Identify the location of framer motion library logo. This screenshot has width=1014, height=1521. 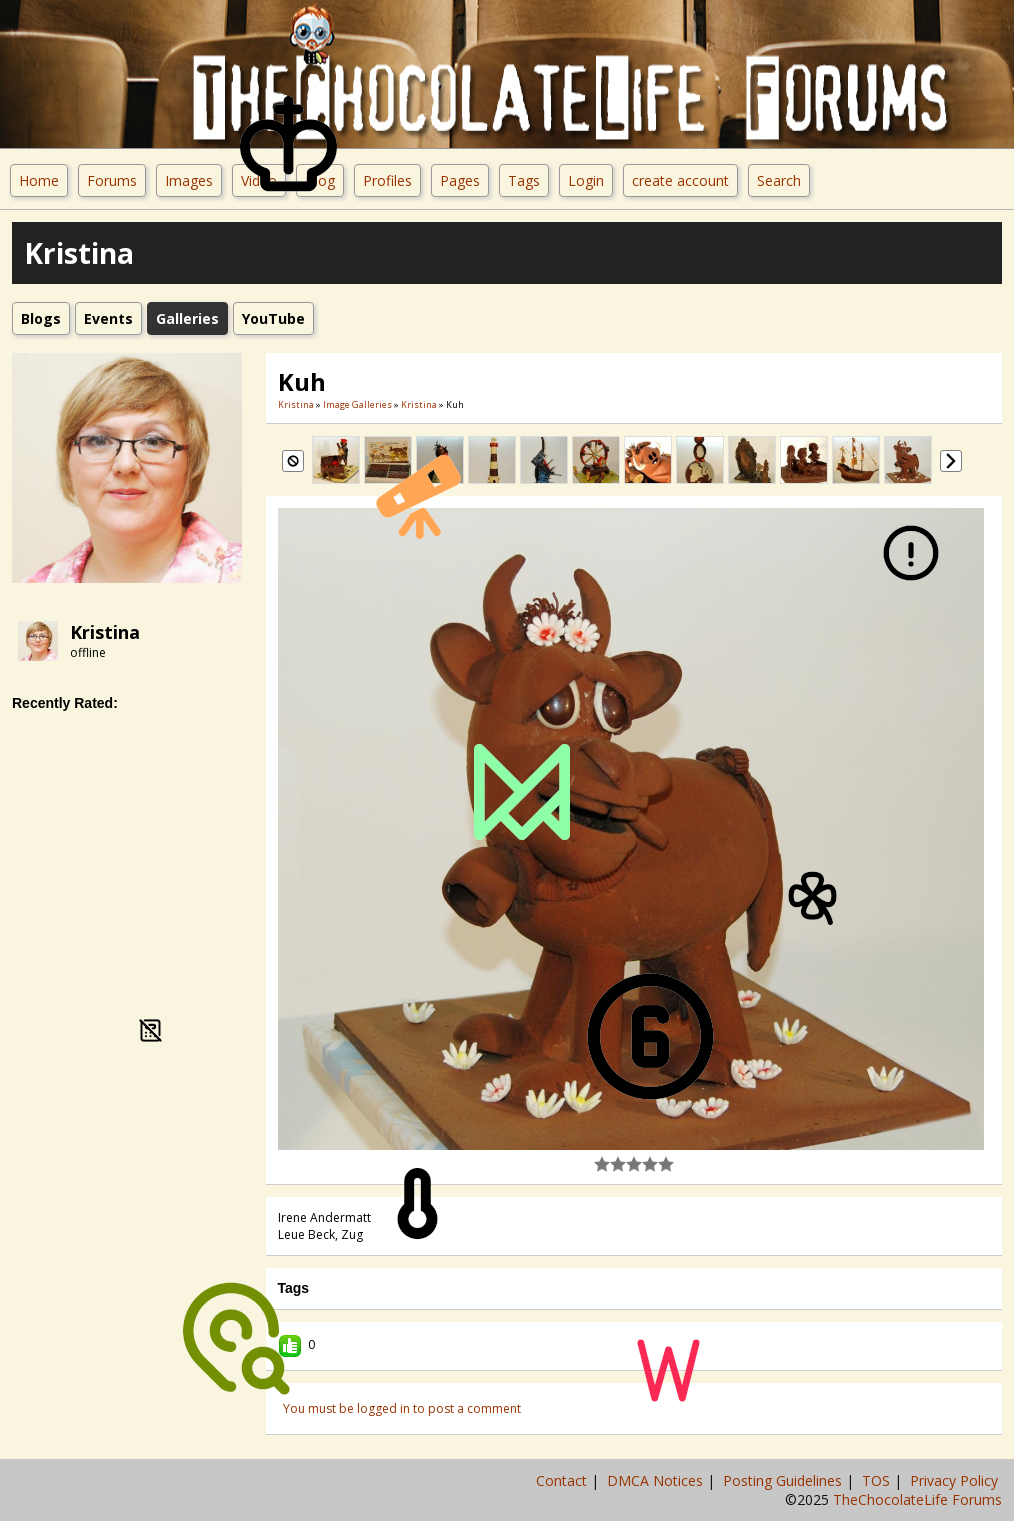
(522, 792).